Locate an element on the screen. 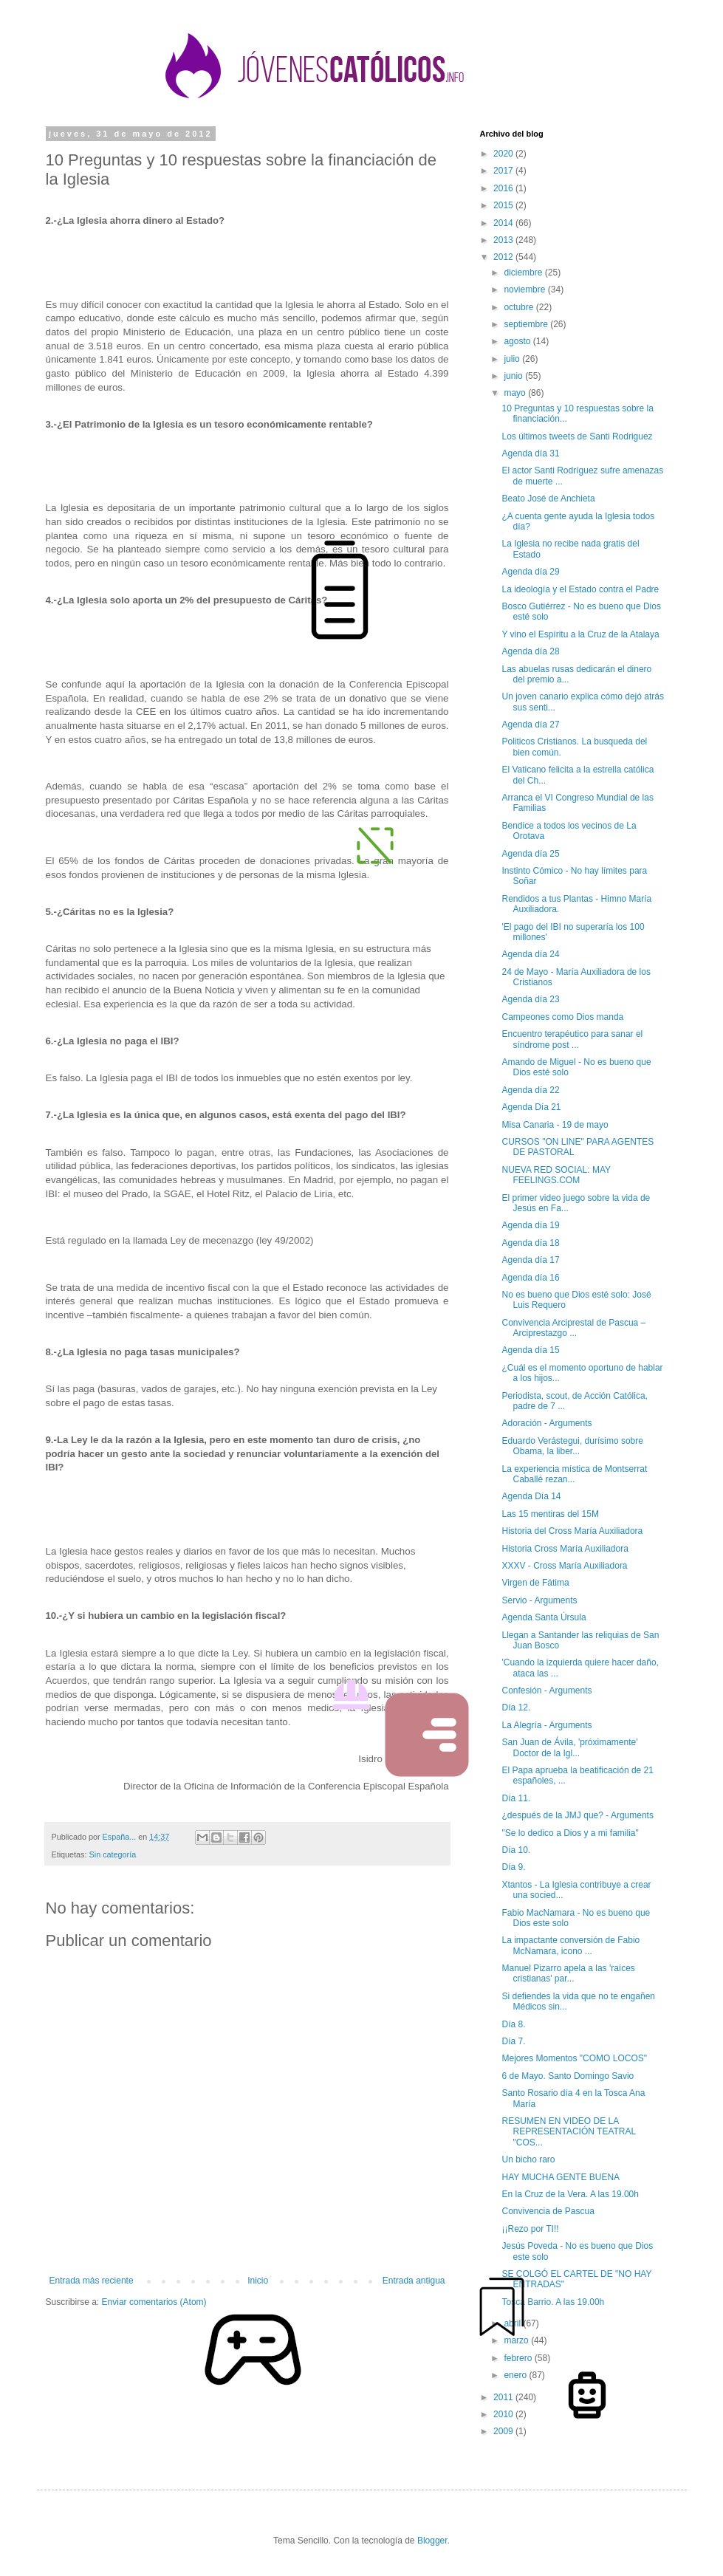  access games or gaming features is located at coordinates (253, 2349).